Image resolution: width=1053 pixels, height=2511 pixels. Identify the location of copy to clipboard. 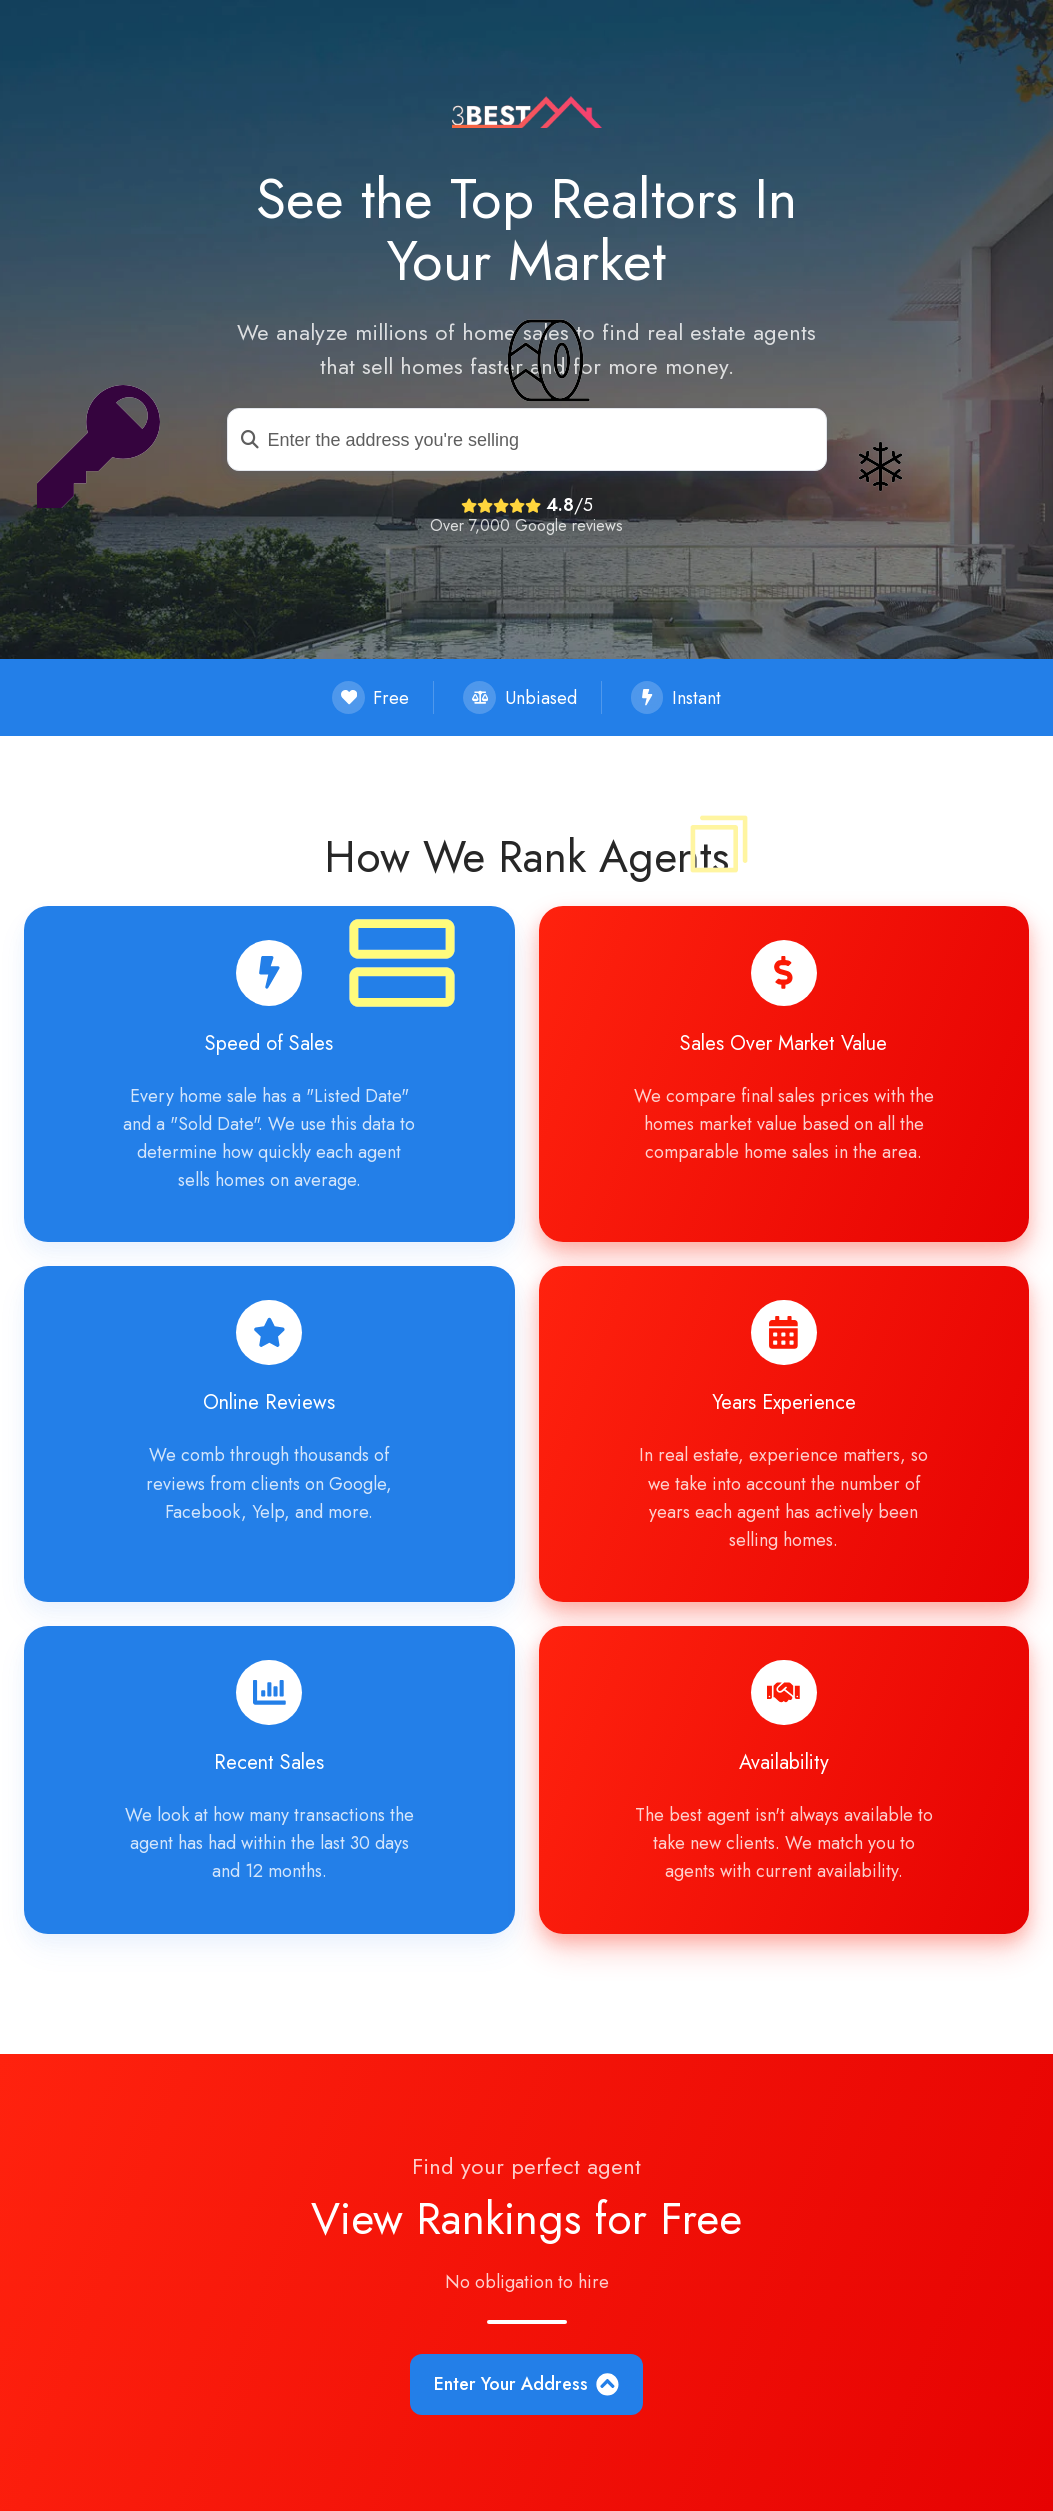
(719, 844).